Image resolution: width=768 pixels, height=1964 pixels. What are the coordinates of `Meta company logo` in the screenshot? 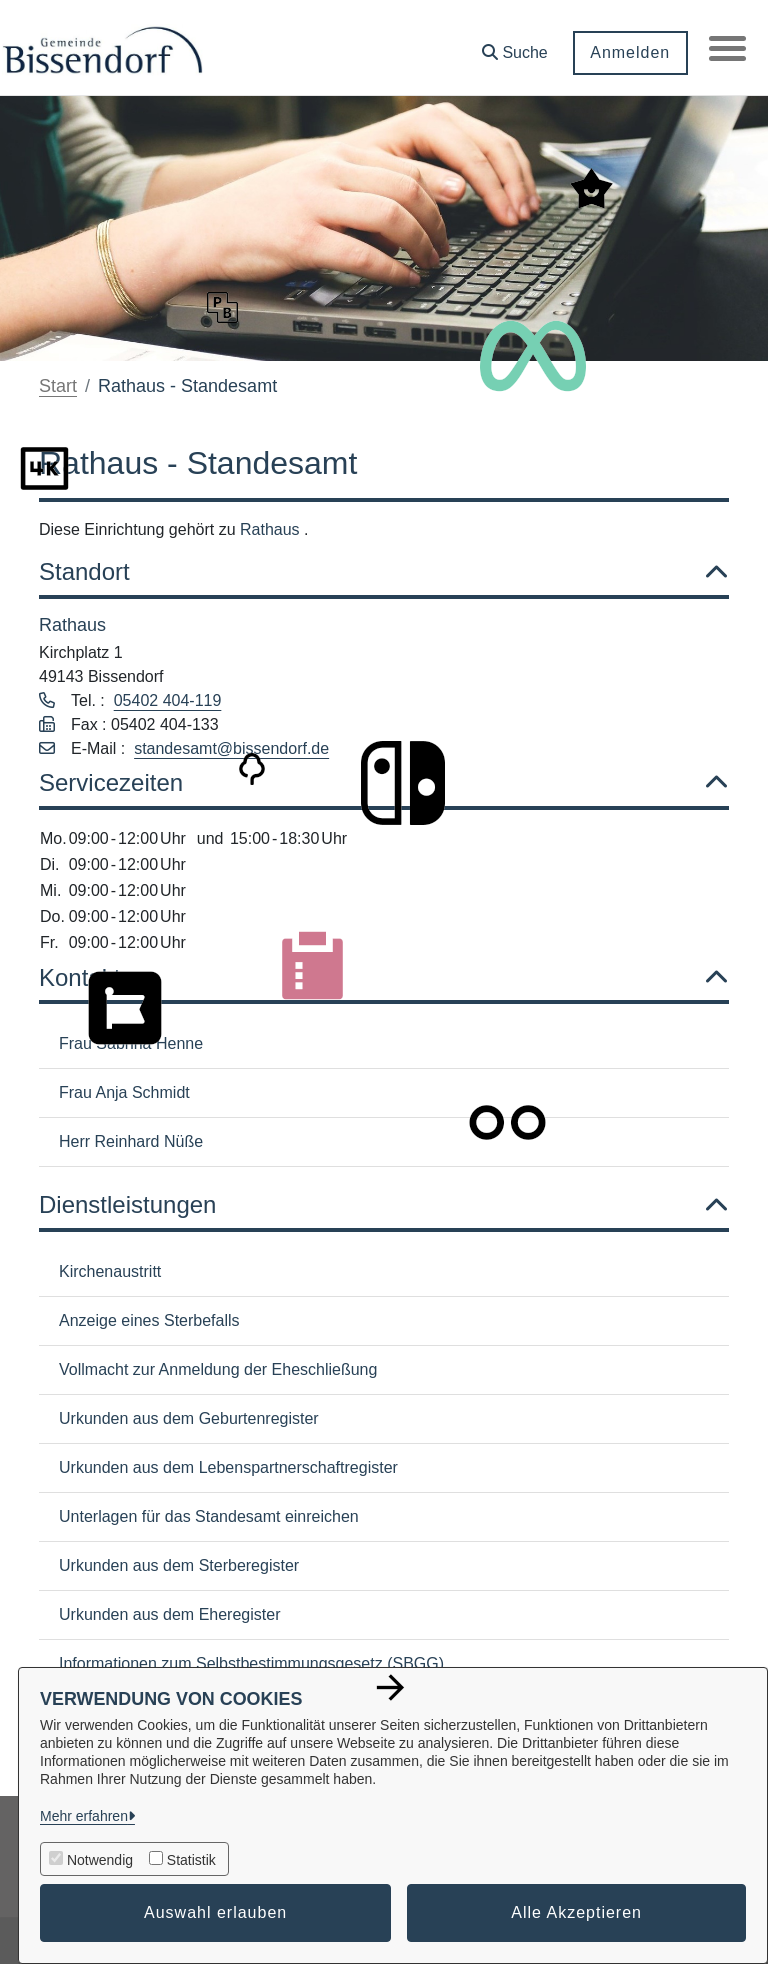 It's located at (533, 356).